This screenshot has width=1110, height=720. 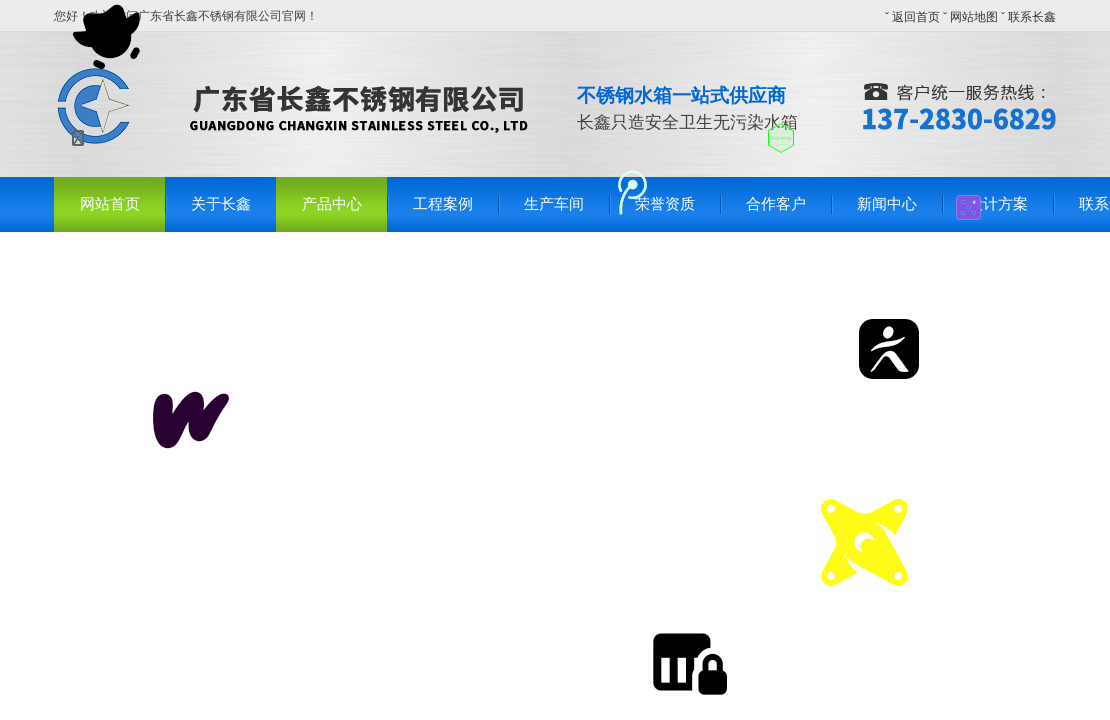 I want to click on tidyverse logo - R data science package collection, so click(x=781, y=138).